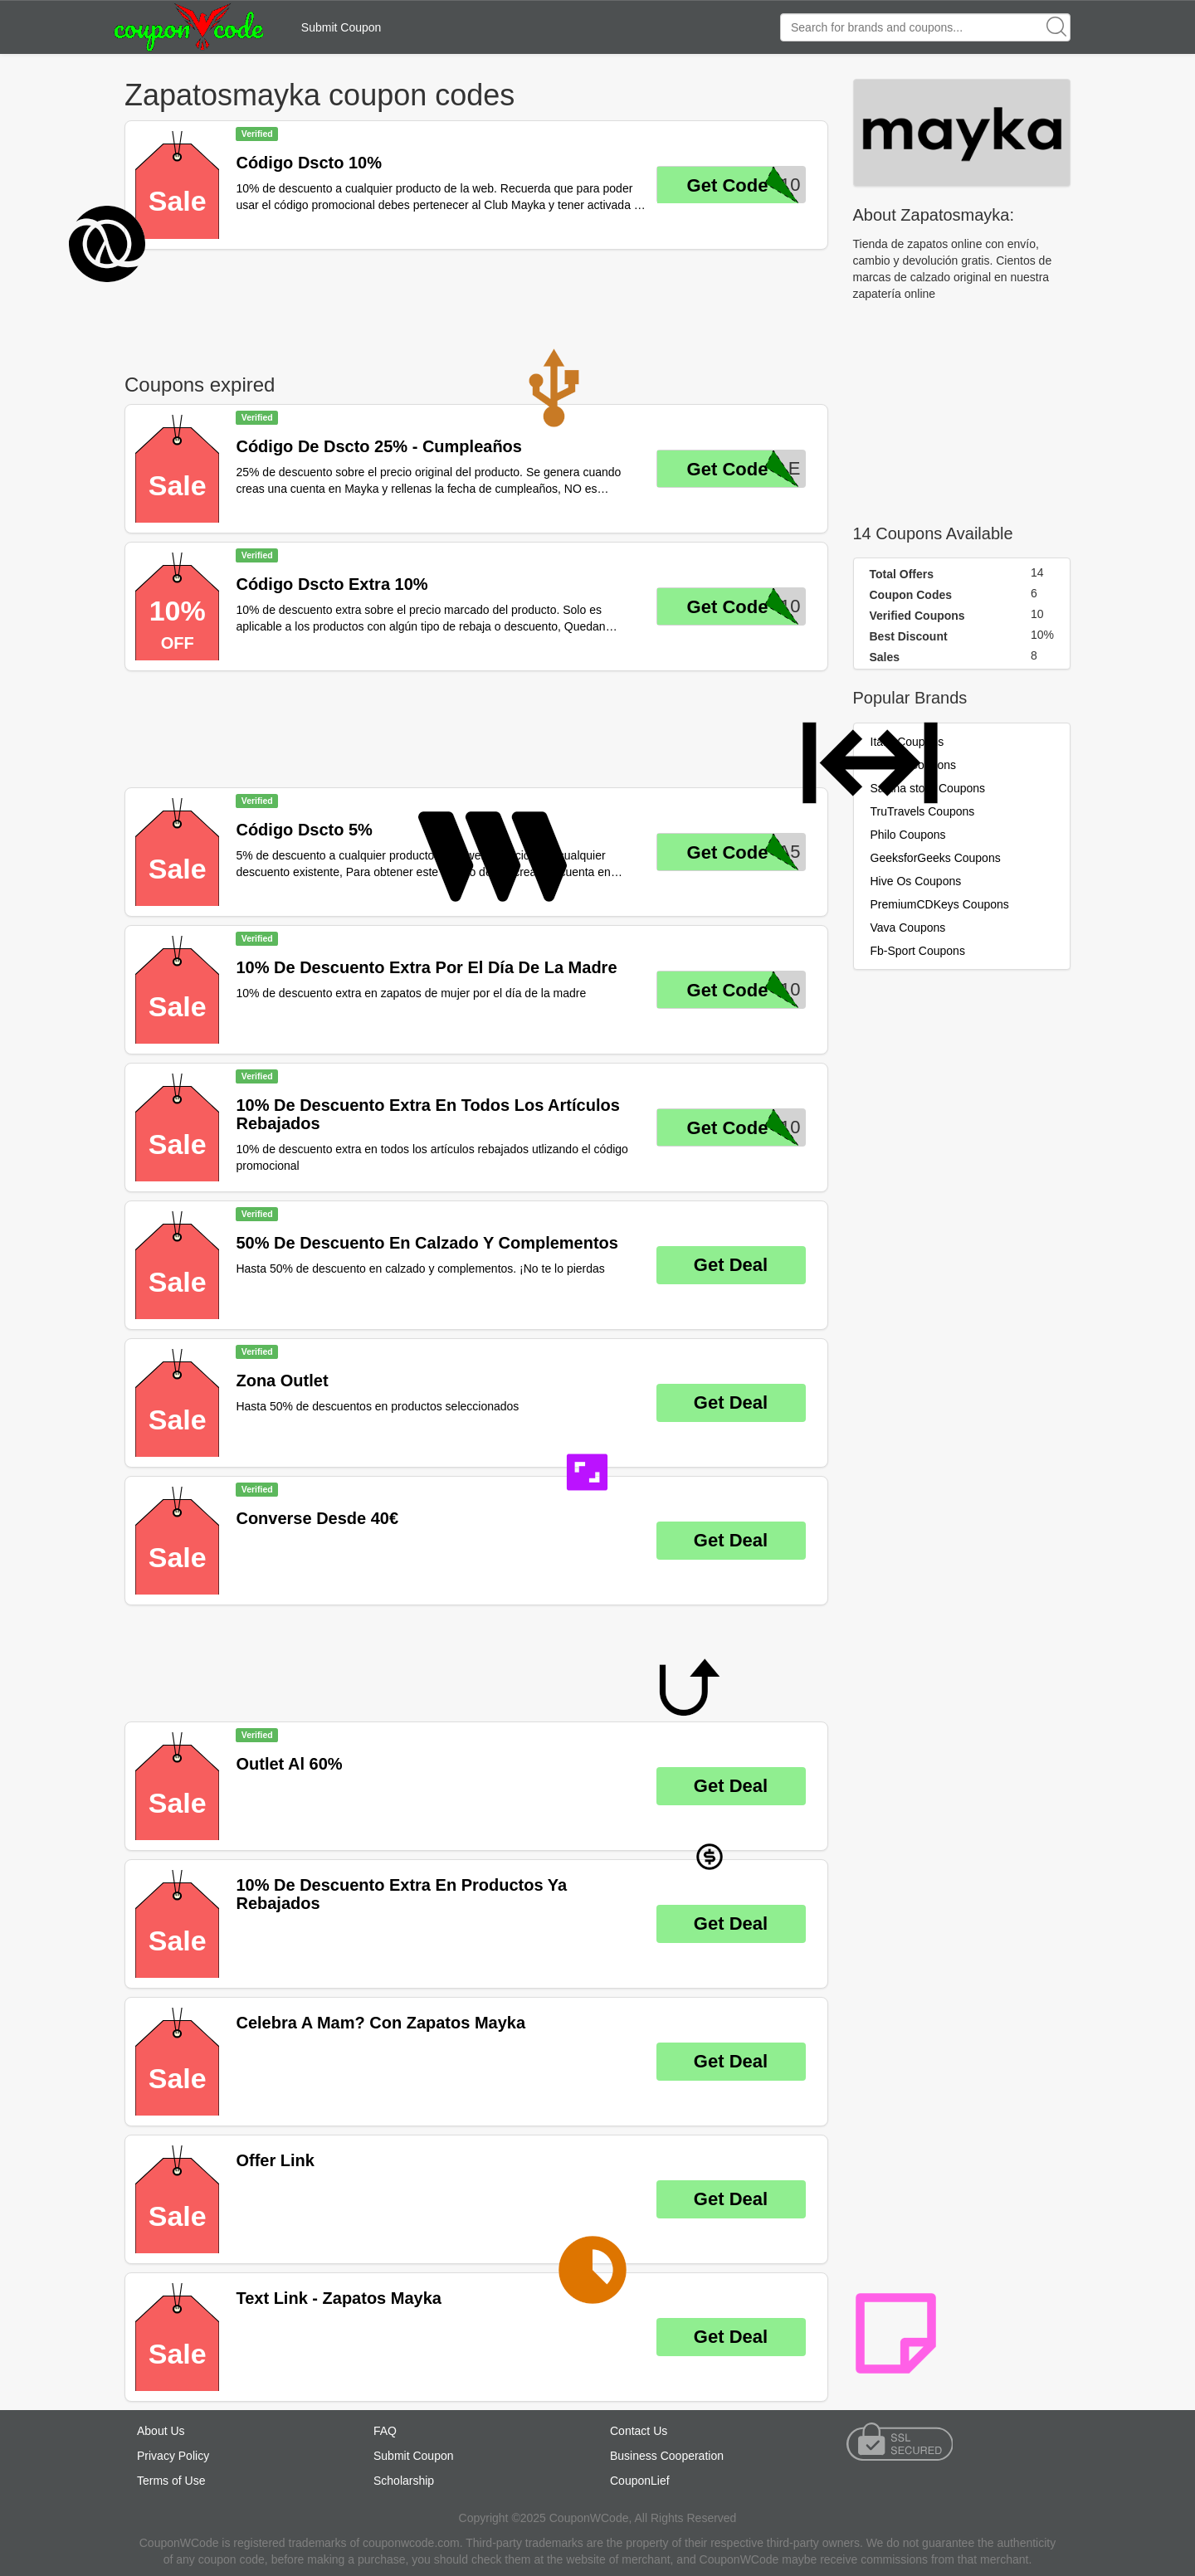 The width and height of the screenshot is (1195, 2576). I want to click on indicates approximately 25% progress complete, so click(593, 2270).